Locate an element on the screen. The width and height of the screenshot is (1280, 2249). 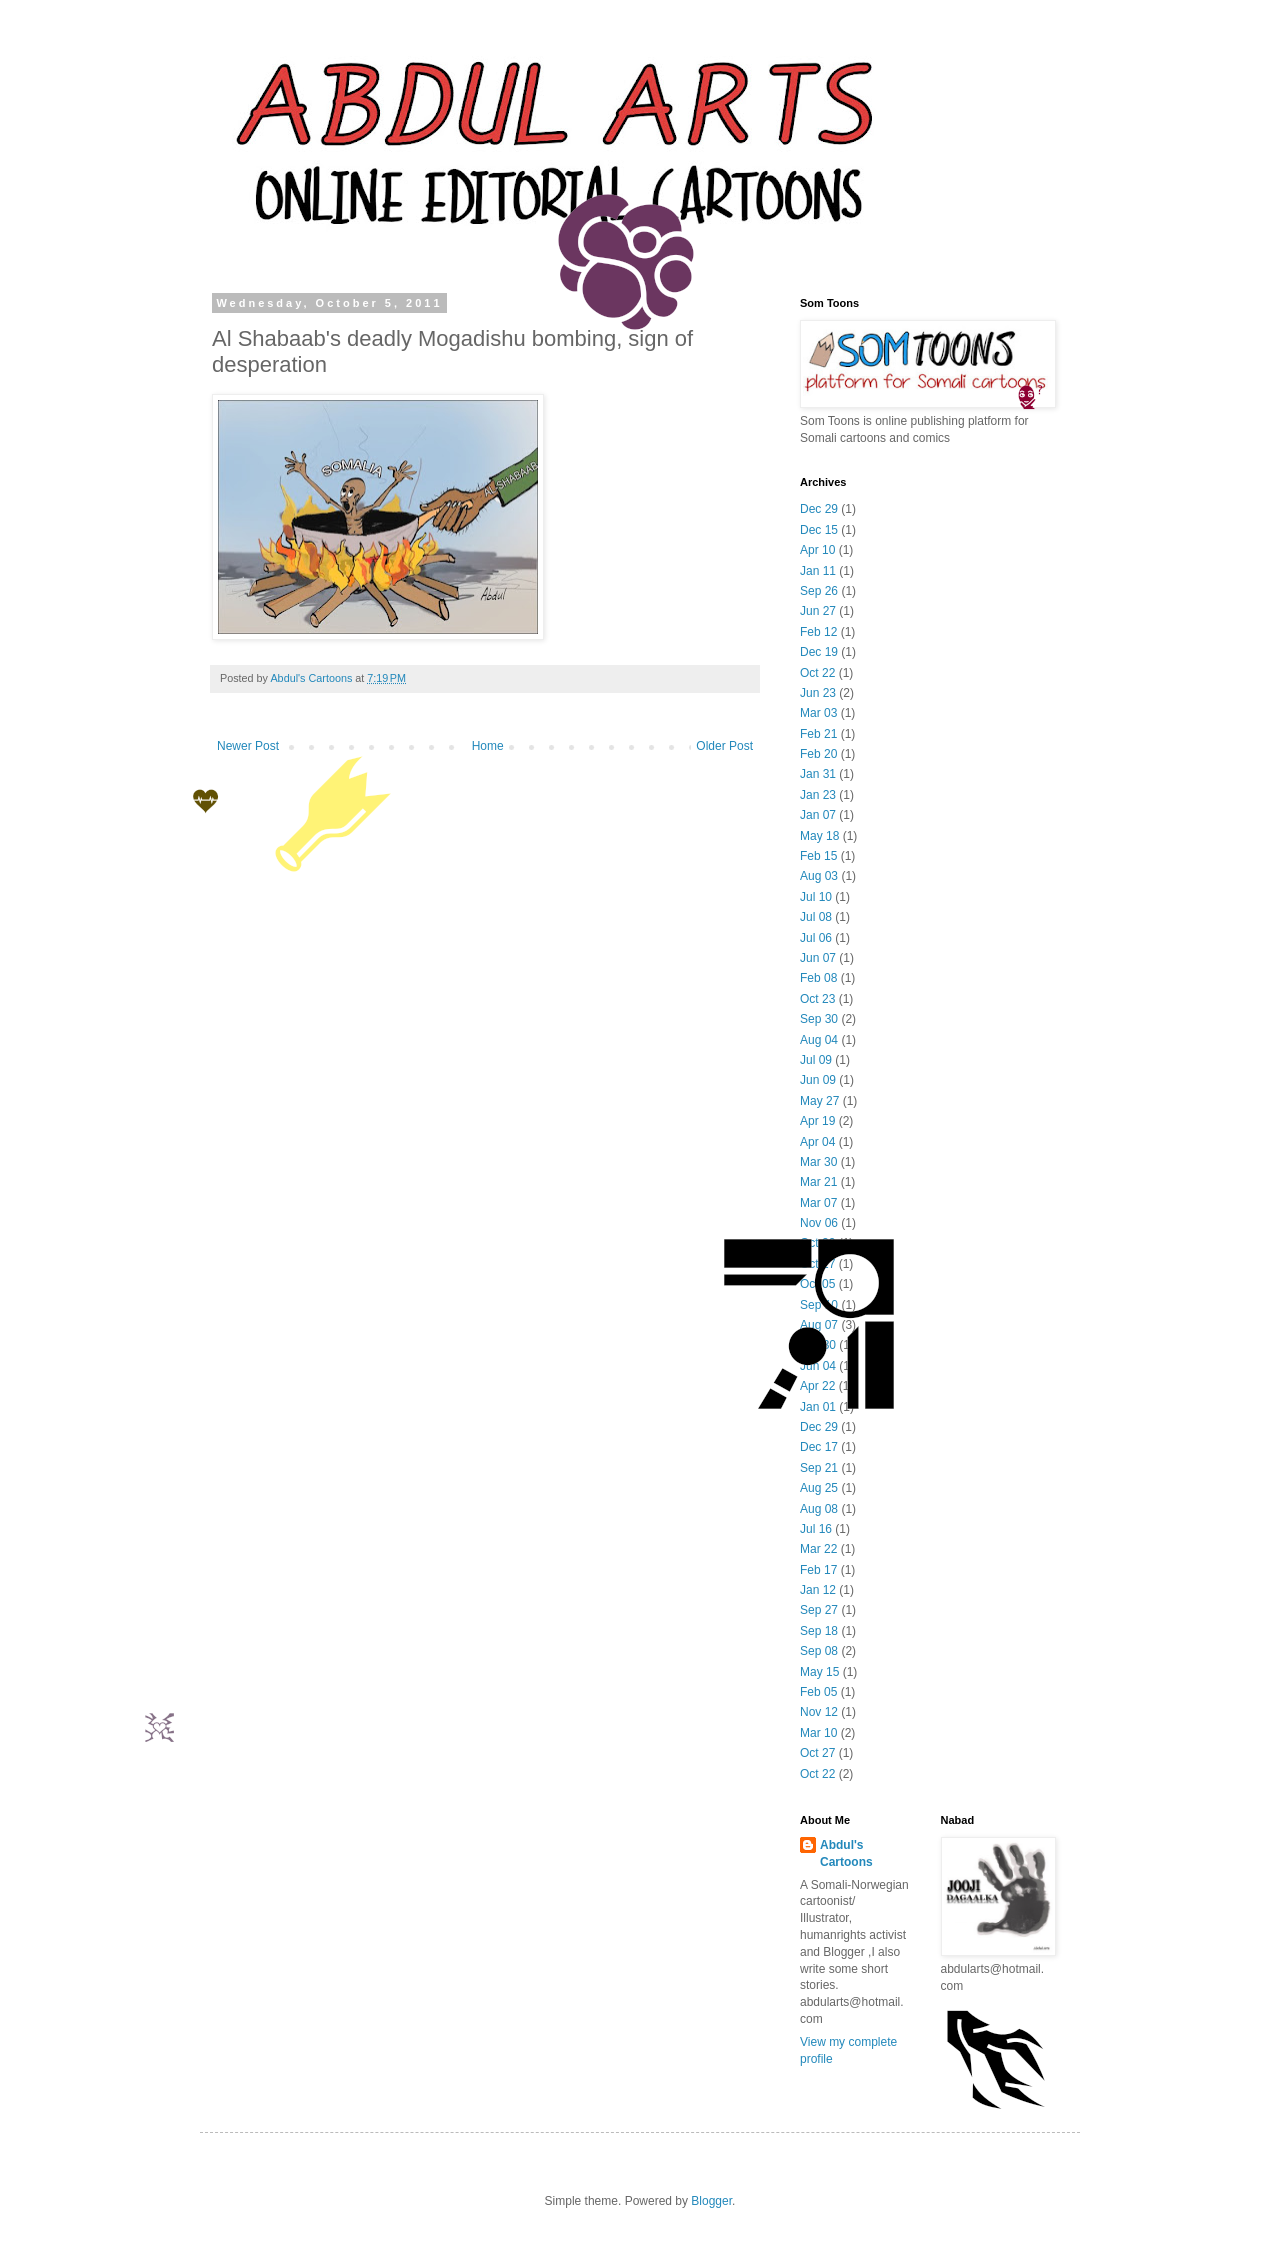
access billiards or pool game is located at coordinates (809, 1324).